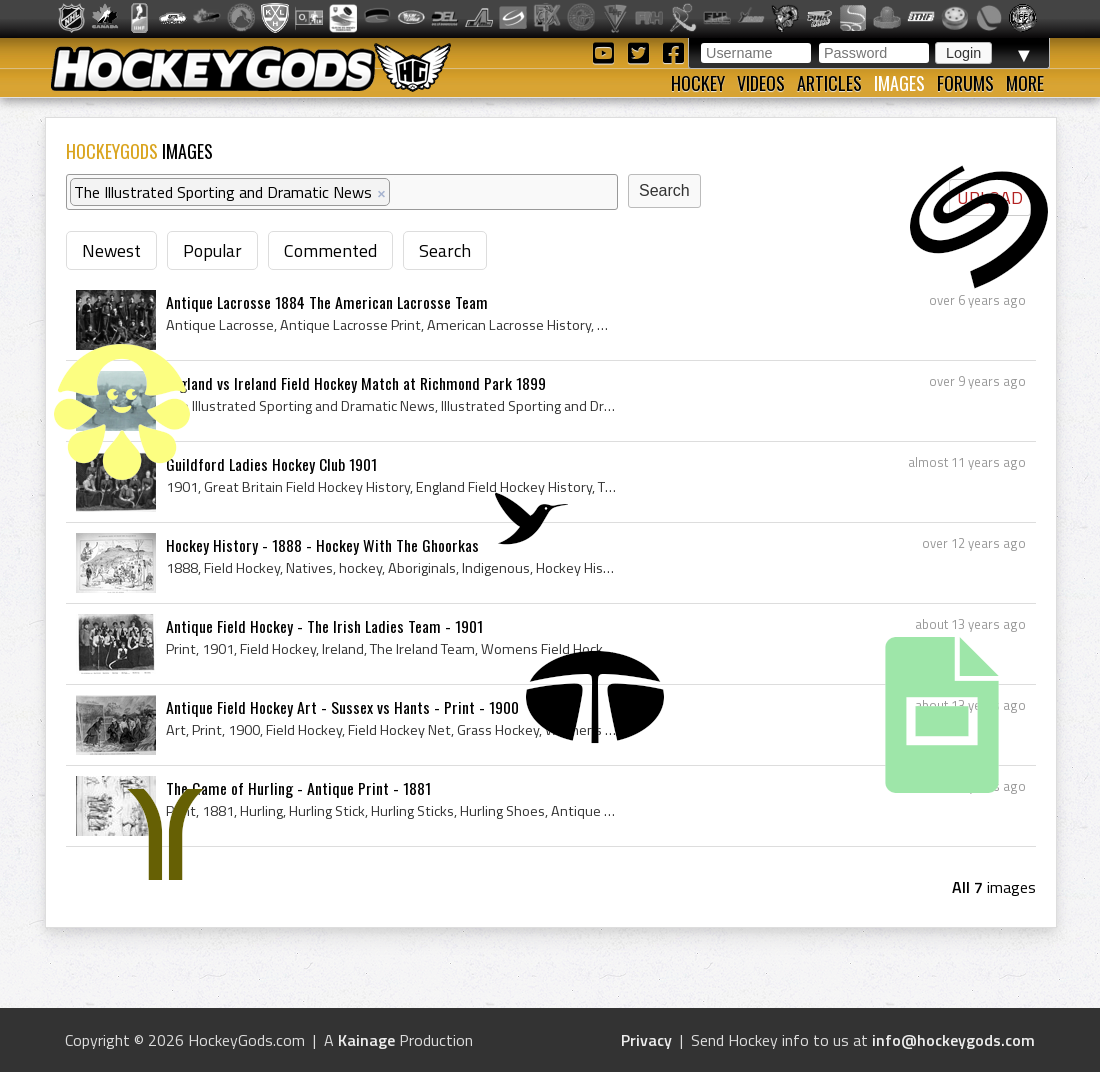 The width and height of the screenshot is (1100, 1072). I want to click on tata group company logo, so click(595, 697).